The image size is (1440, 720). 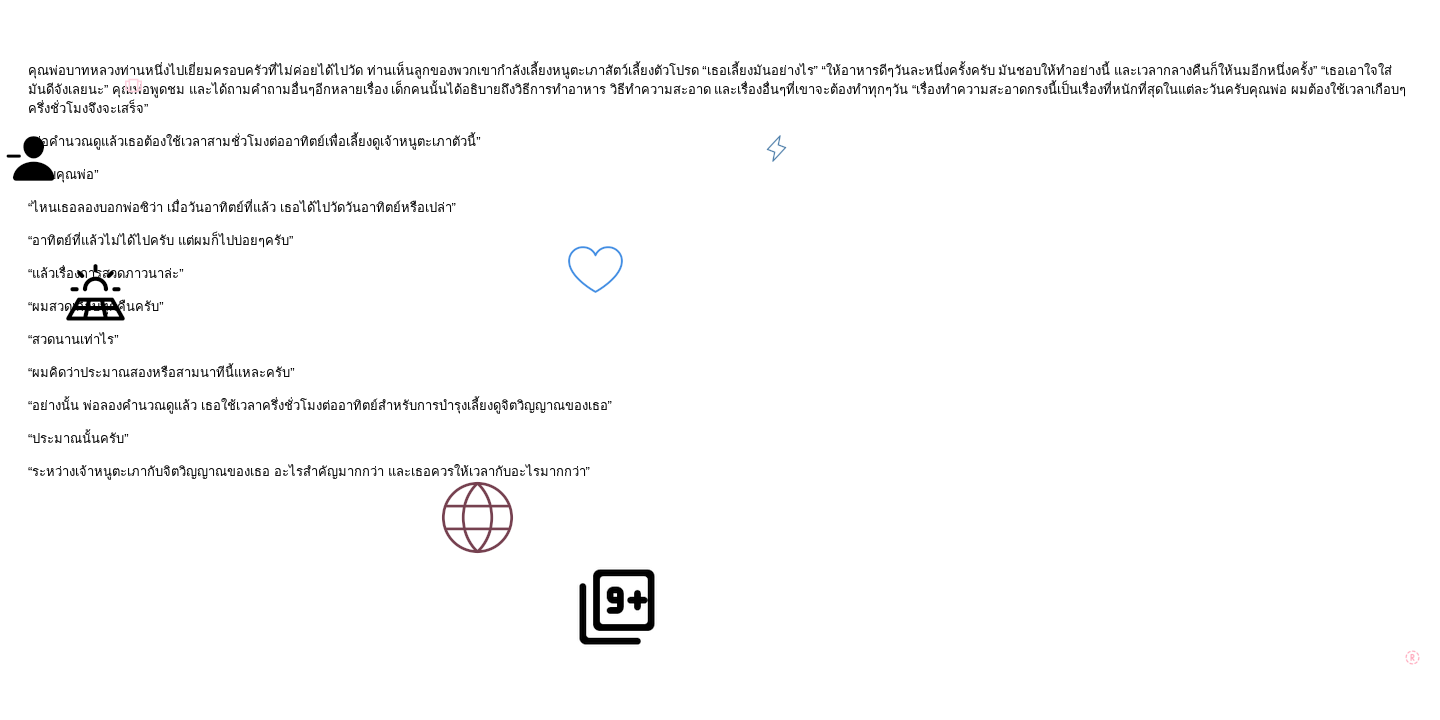 I want to click on indicates registered trademark symbol, so click(x=1412, y=657).